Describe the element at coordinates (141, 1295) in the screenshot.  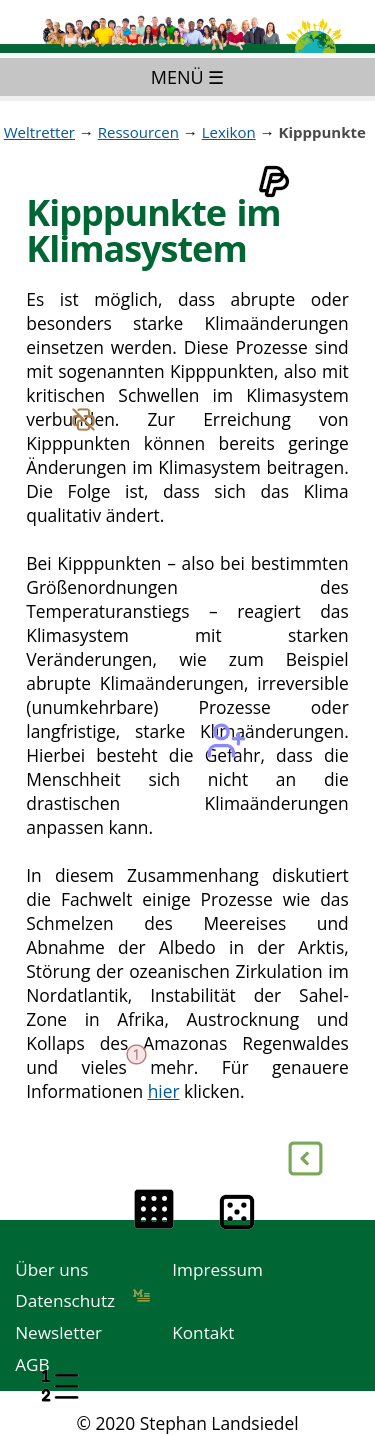
I see `read article on medium` at that location.